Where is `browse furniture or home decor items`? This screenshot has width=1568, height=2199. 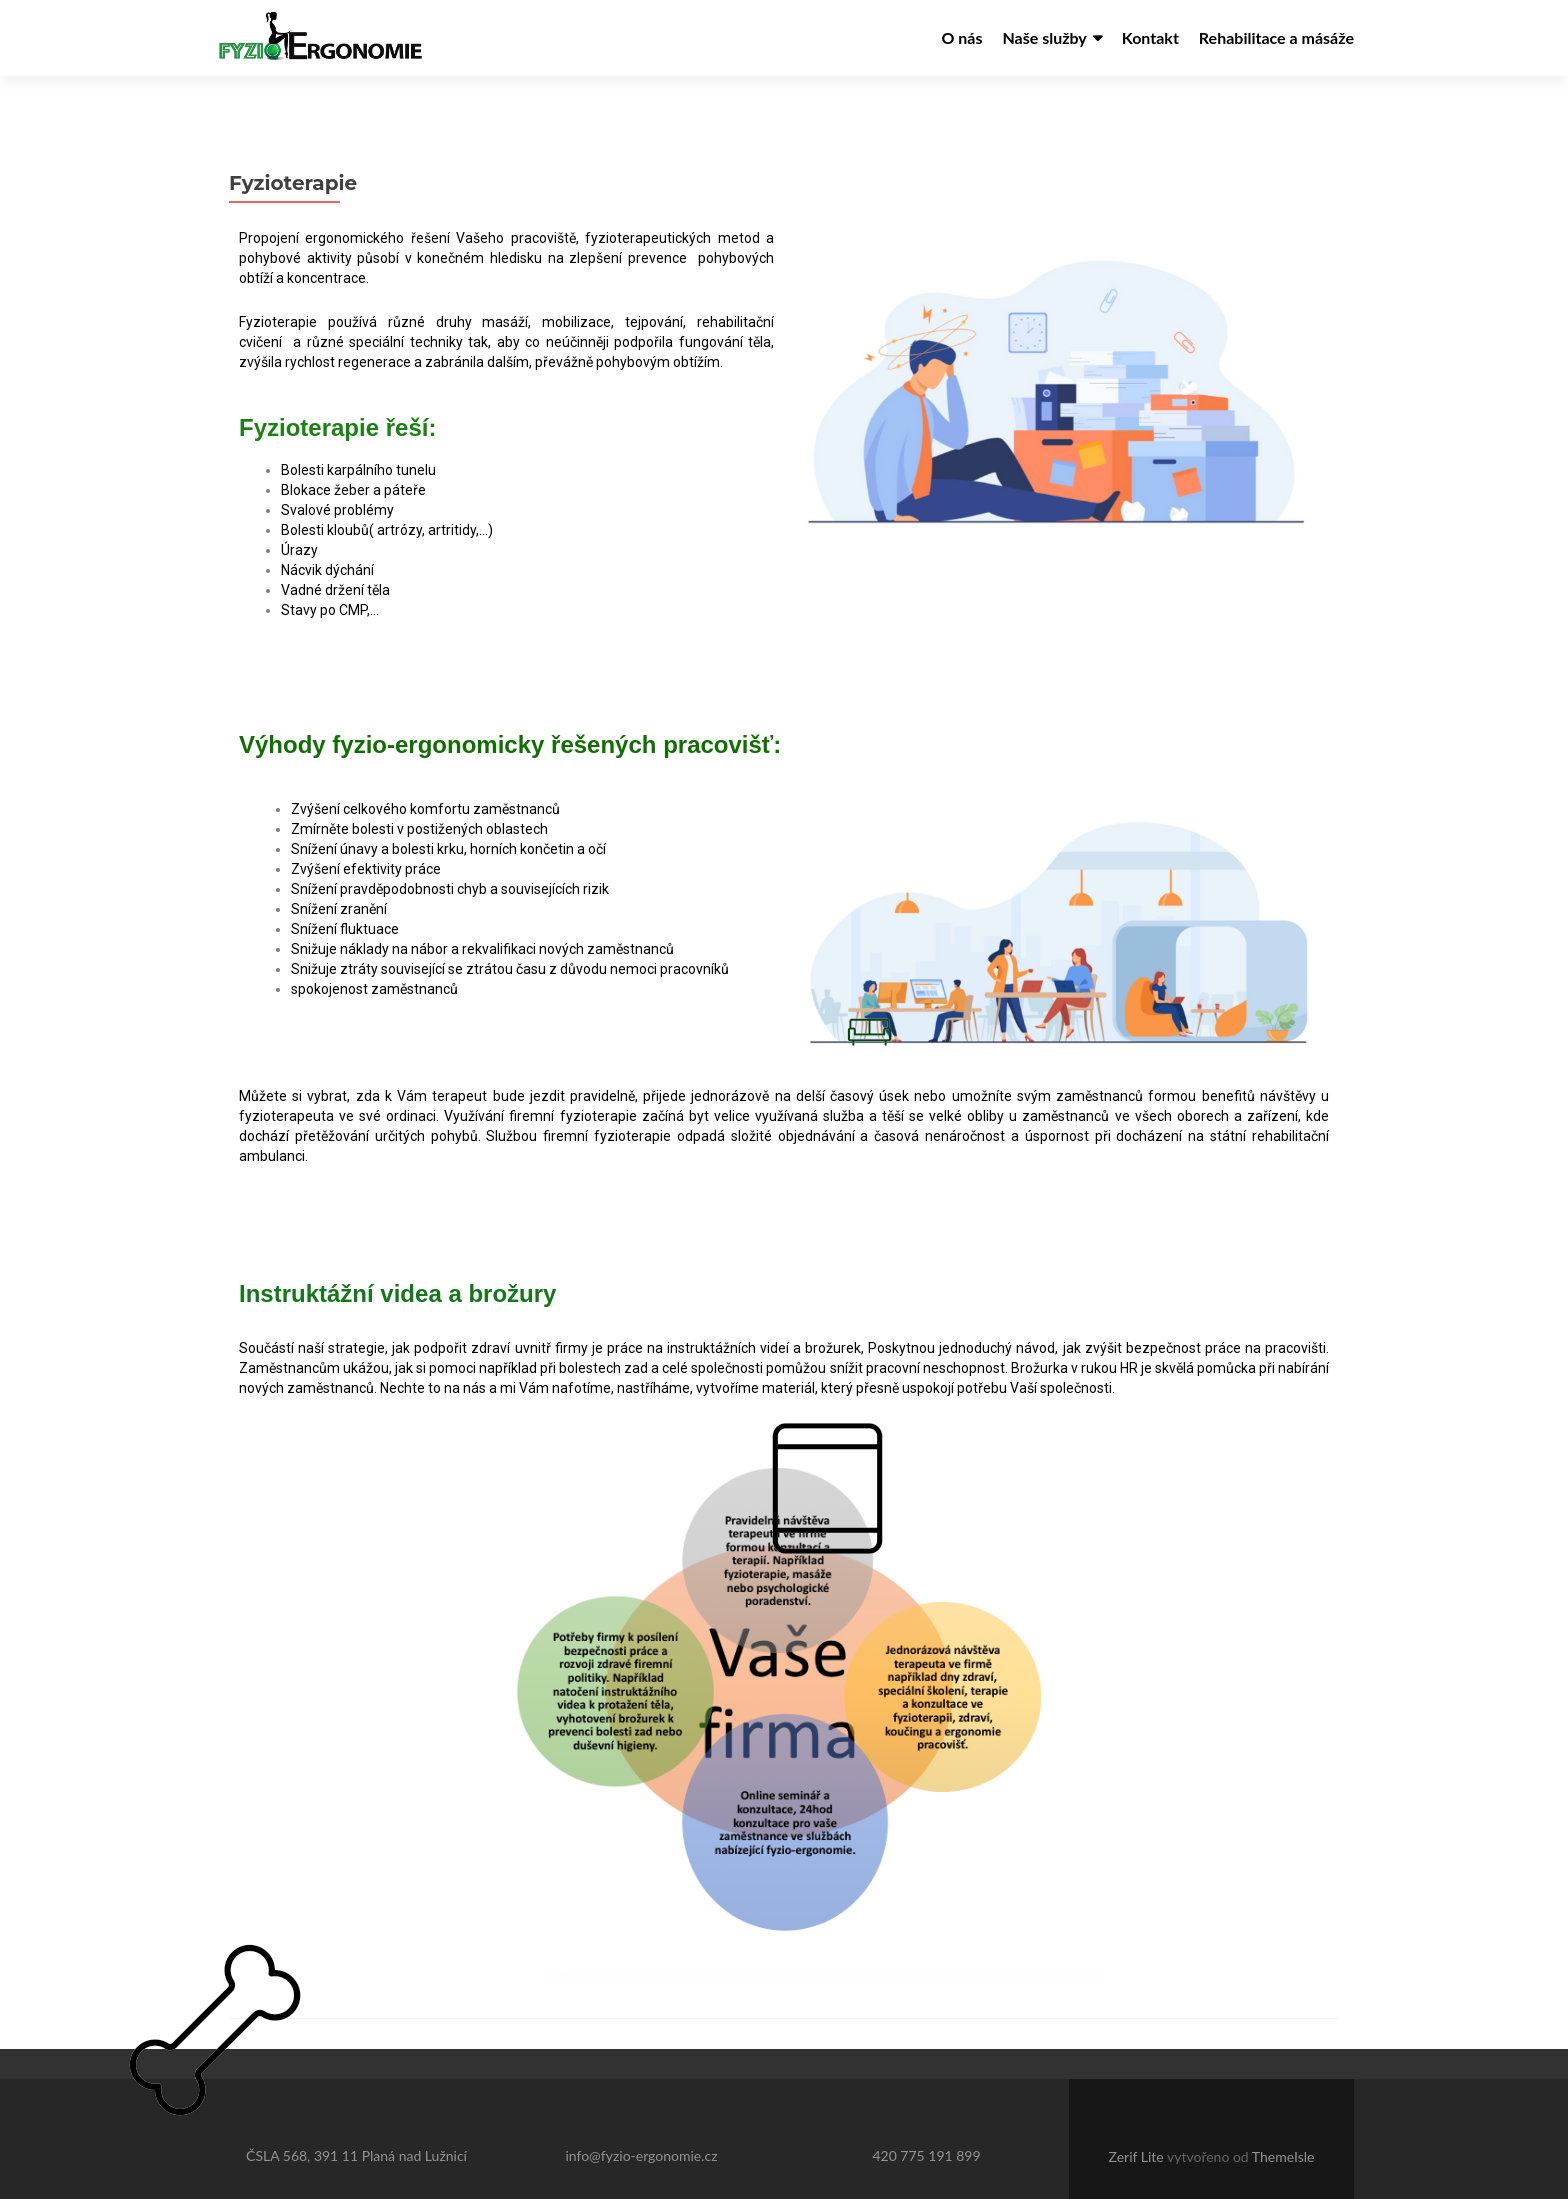
browse furniture or home decor items is located at coordinates (869, 1031).